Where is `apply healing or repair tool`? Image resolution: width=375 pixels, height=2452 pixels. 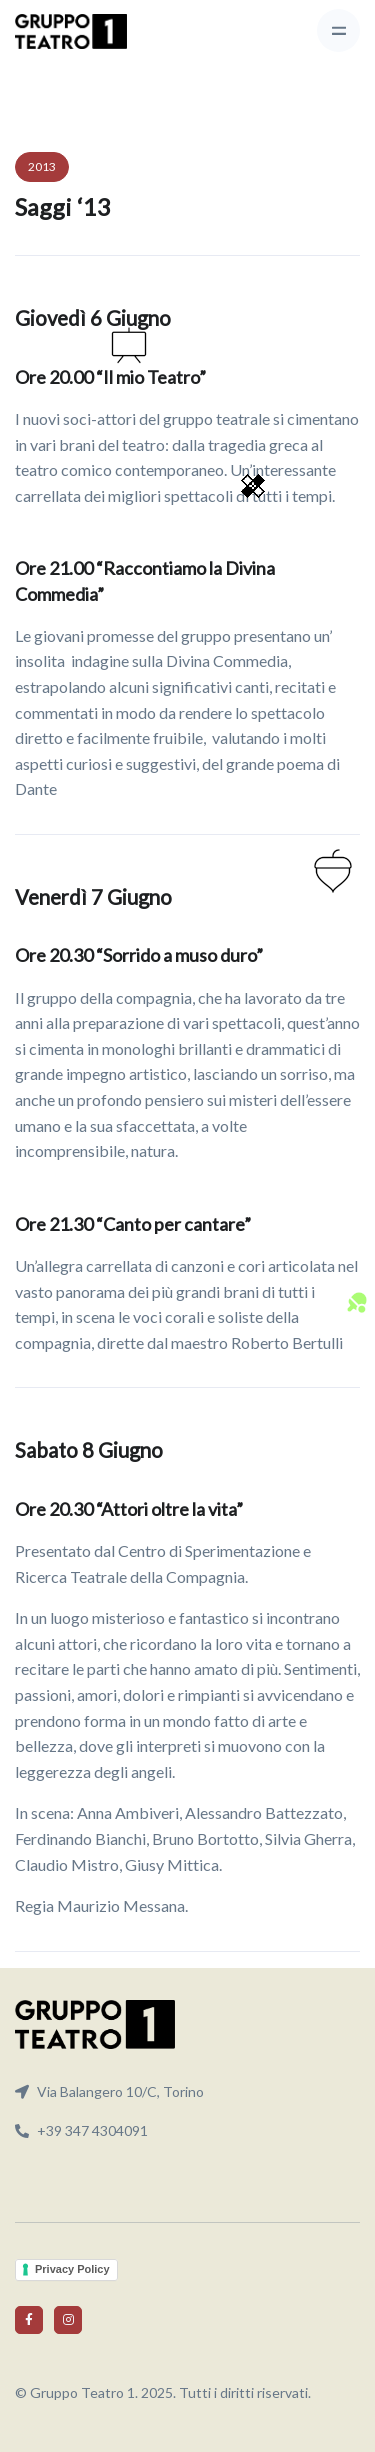
apply healing or repair tool is located at coordinates (253, 486).